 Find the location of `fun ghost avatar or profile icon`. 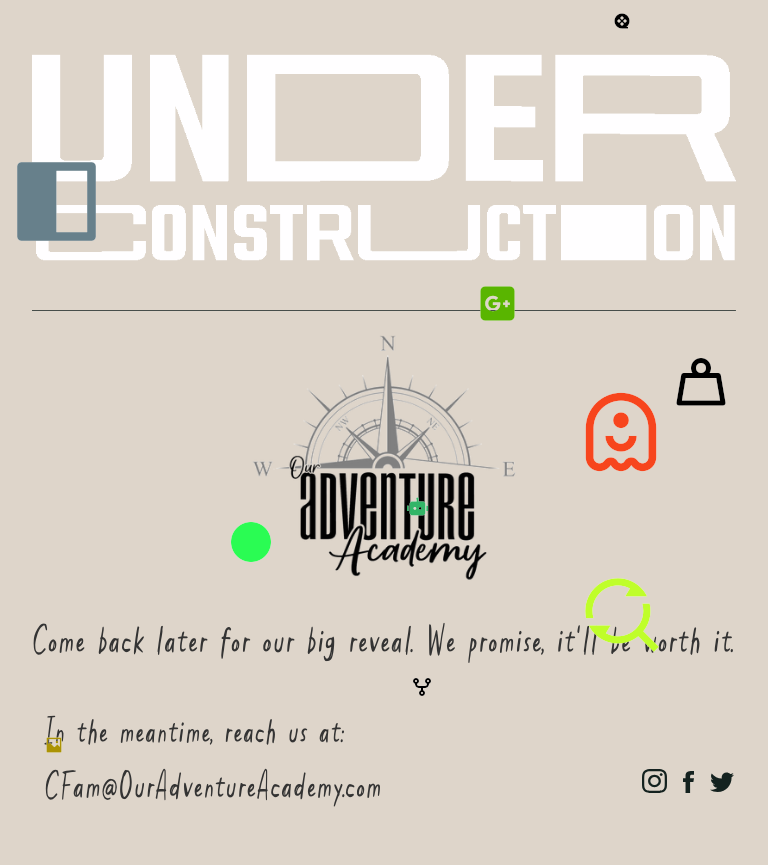

fun ghost avatar or profile icon is located at coordinates (621, 432).